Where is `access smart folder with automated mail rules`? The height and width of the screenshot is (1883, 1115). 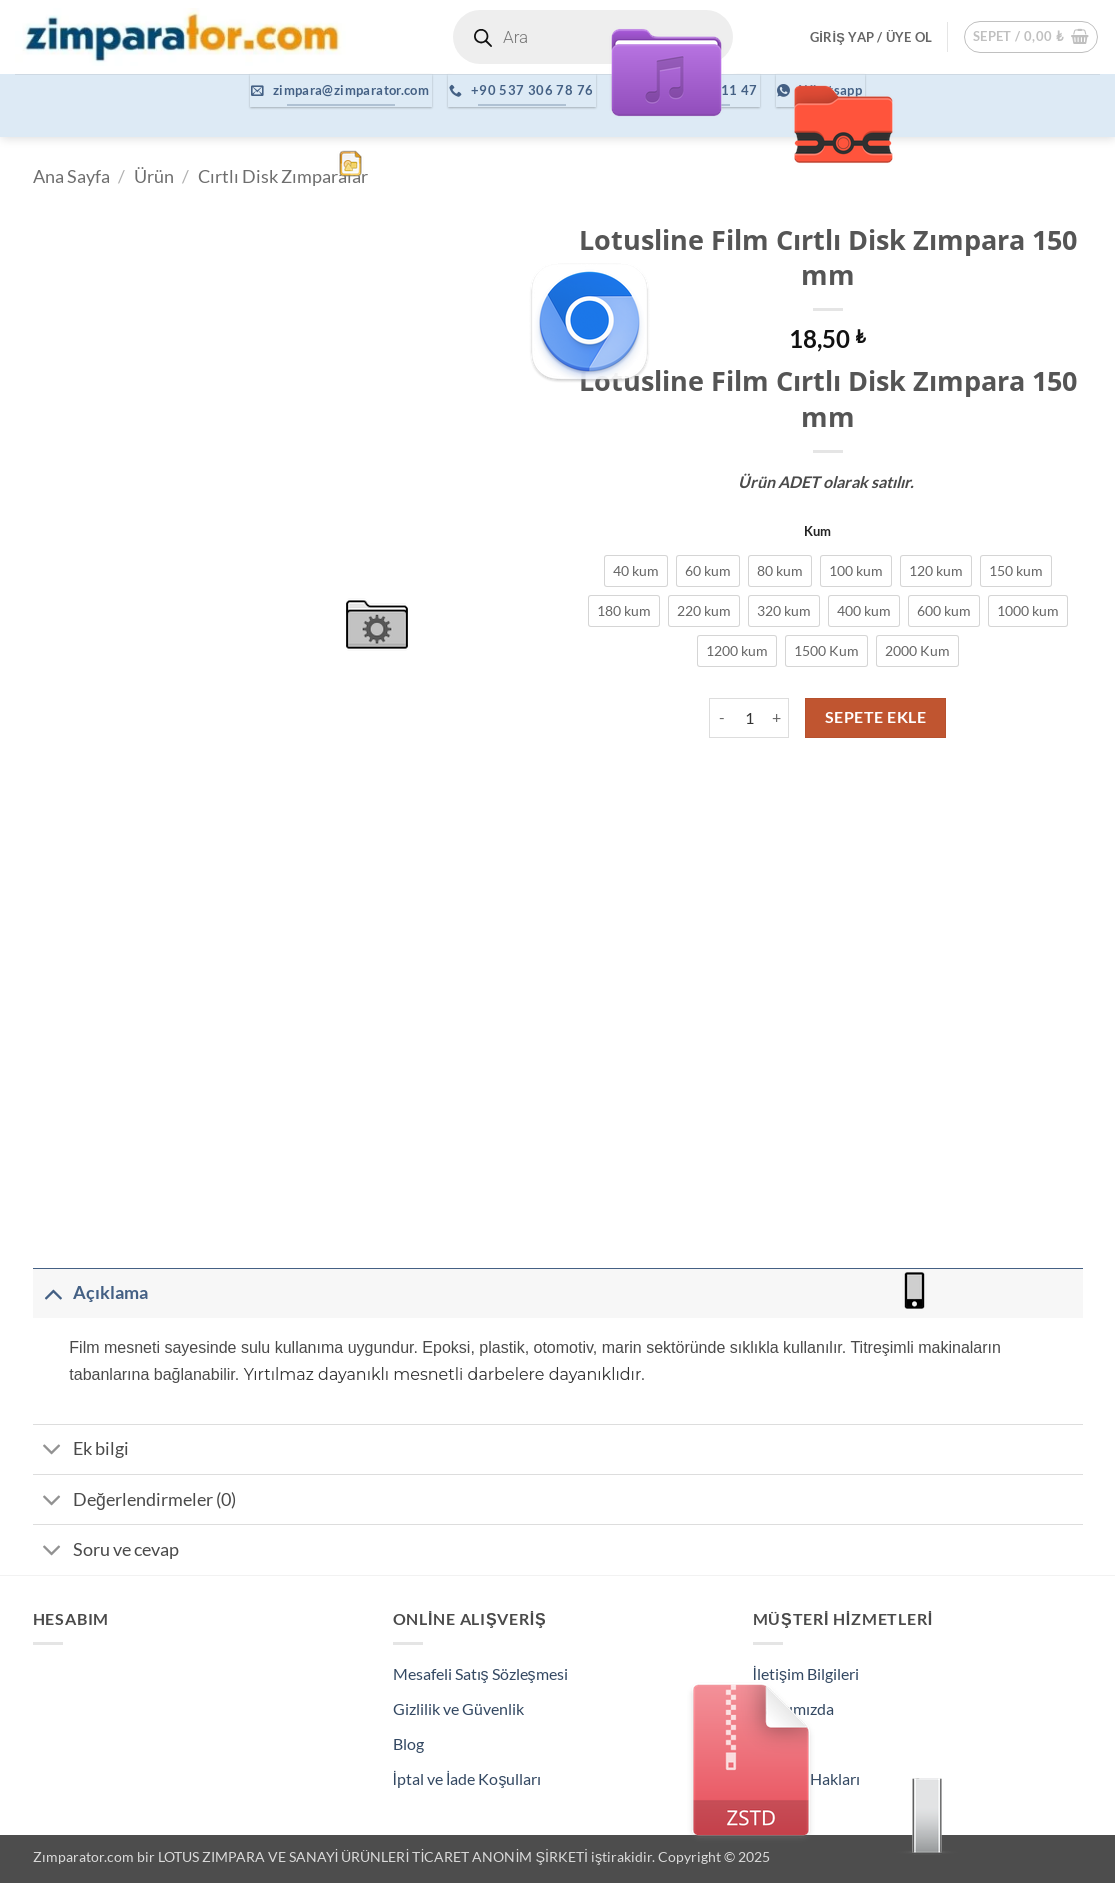
access smart folder with automated mail rules is located at coordinates (377, 624).